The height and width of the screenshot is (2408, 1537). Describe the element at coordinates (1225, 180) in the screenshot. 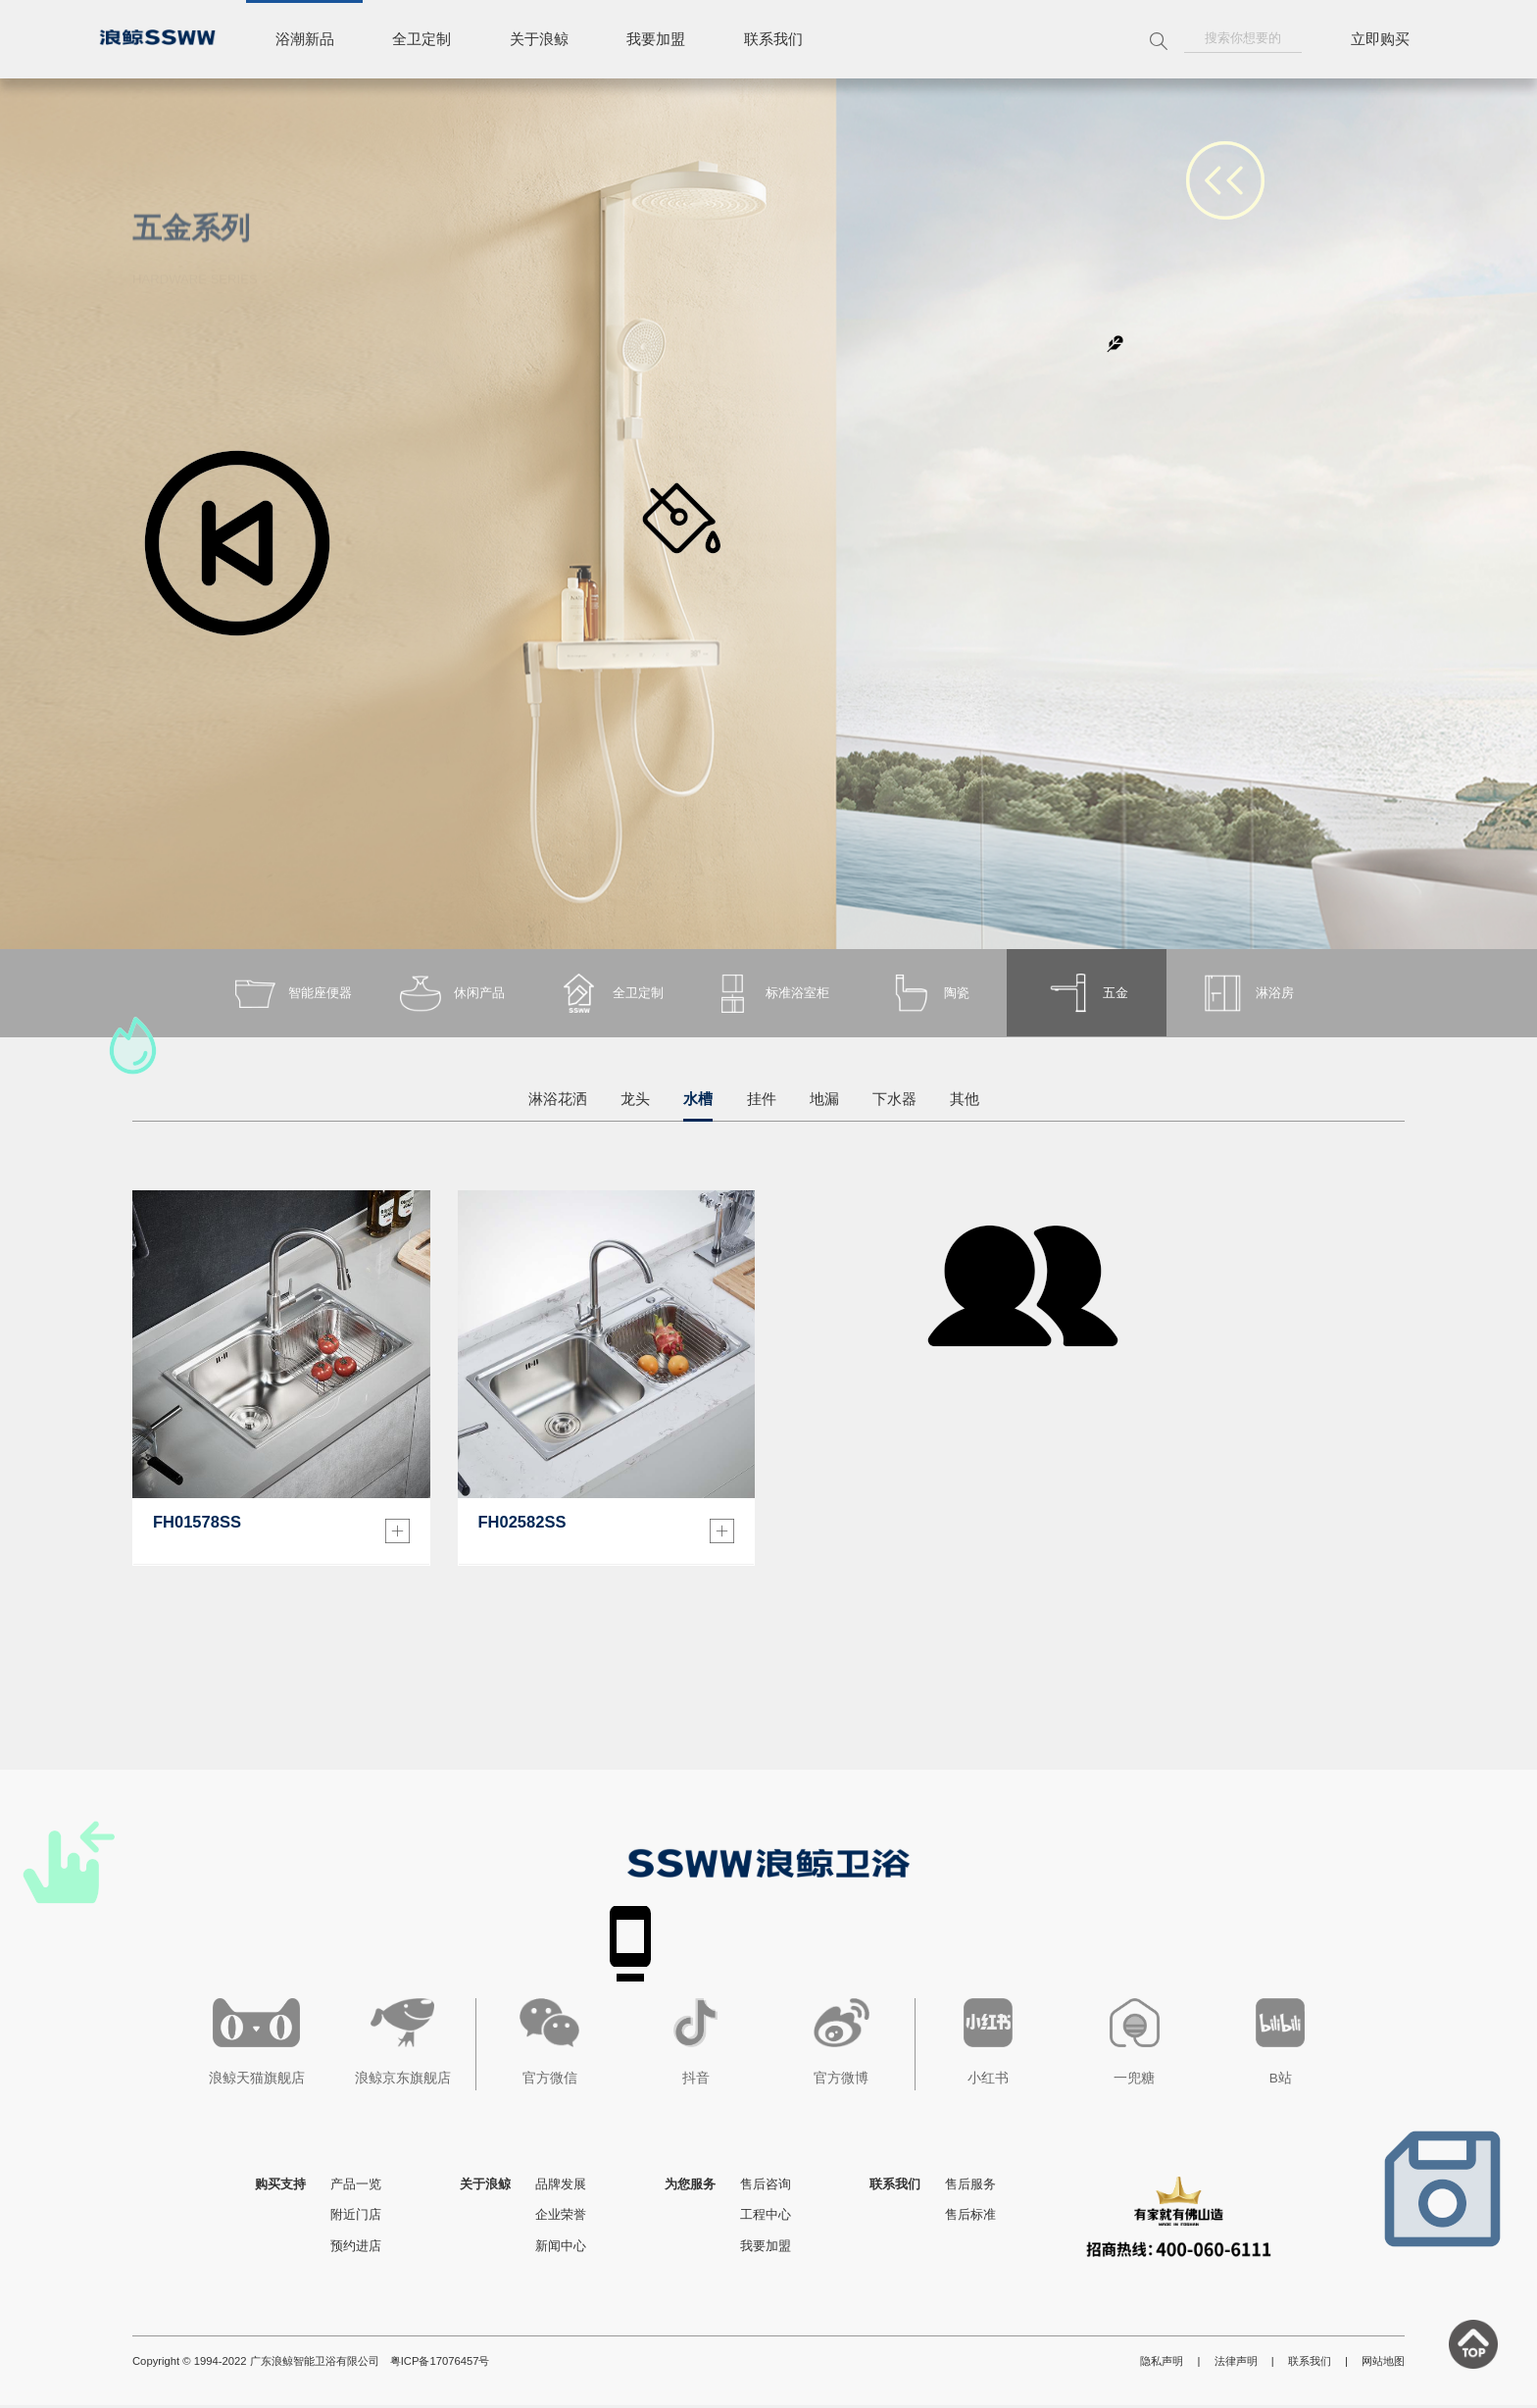

I see `go back to the beginning` at that location.